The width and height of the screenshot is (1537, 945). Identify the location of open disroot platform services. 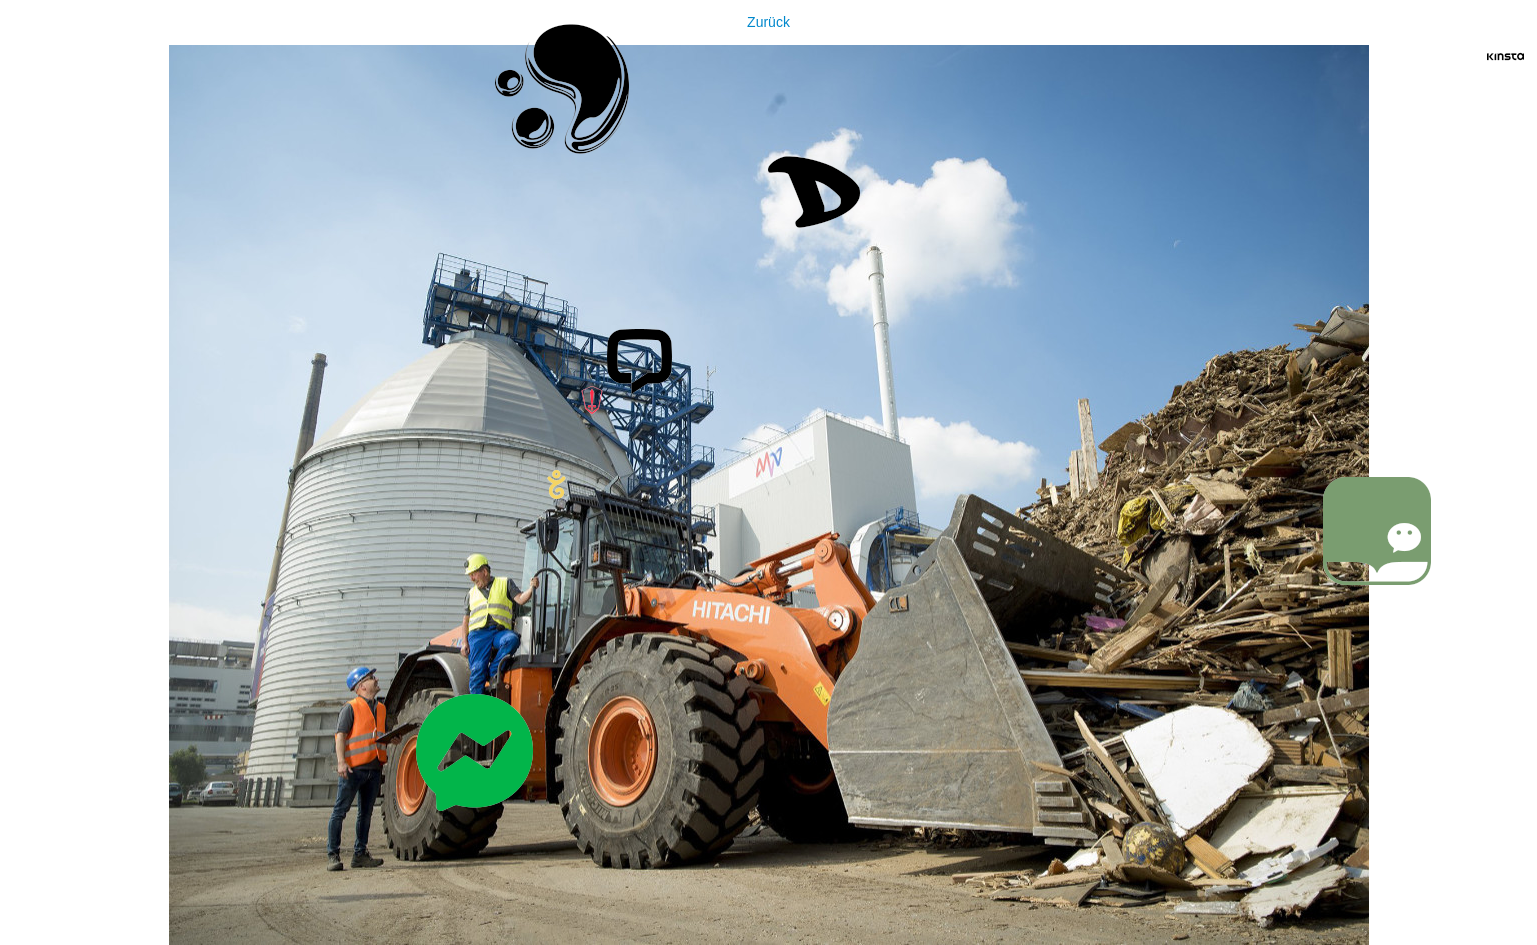
(814, 192).